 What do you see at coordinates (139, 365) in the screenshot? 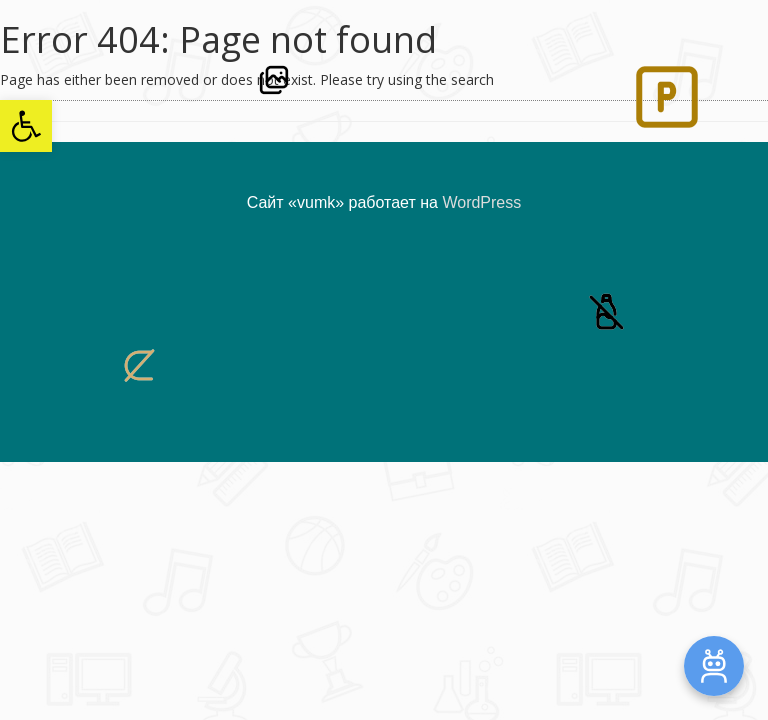
I see `indicates a set is not a subset of another in mathematical notation` at bounding box center [139, 365].